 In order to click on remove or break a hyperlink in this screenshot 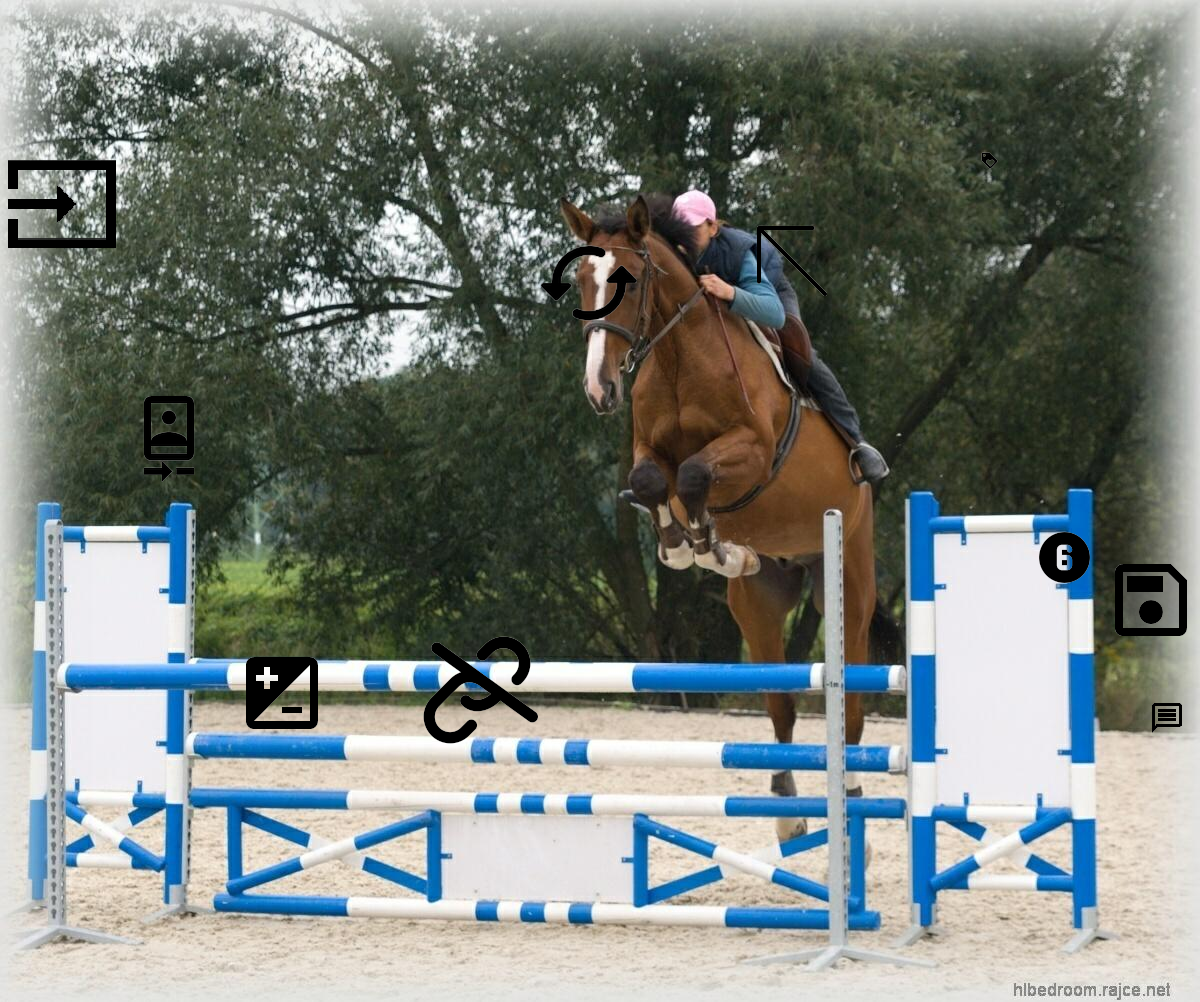, I will do `click(477, 690)`.